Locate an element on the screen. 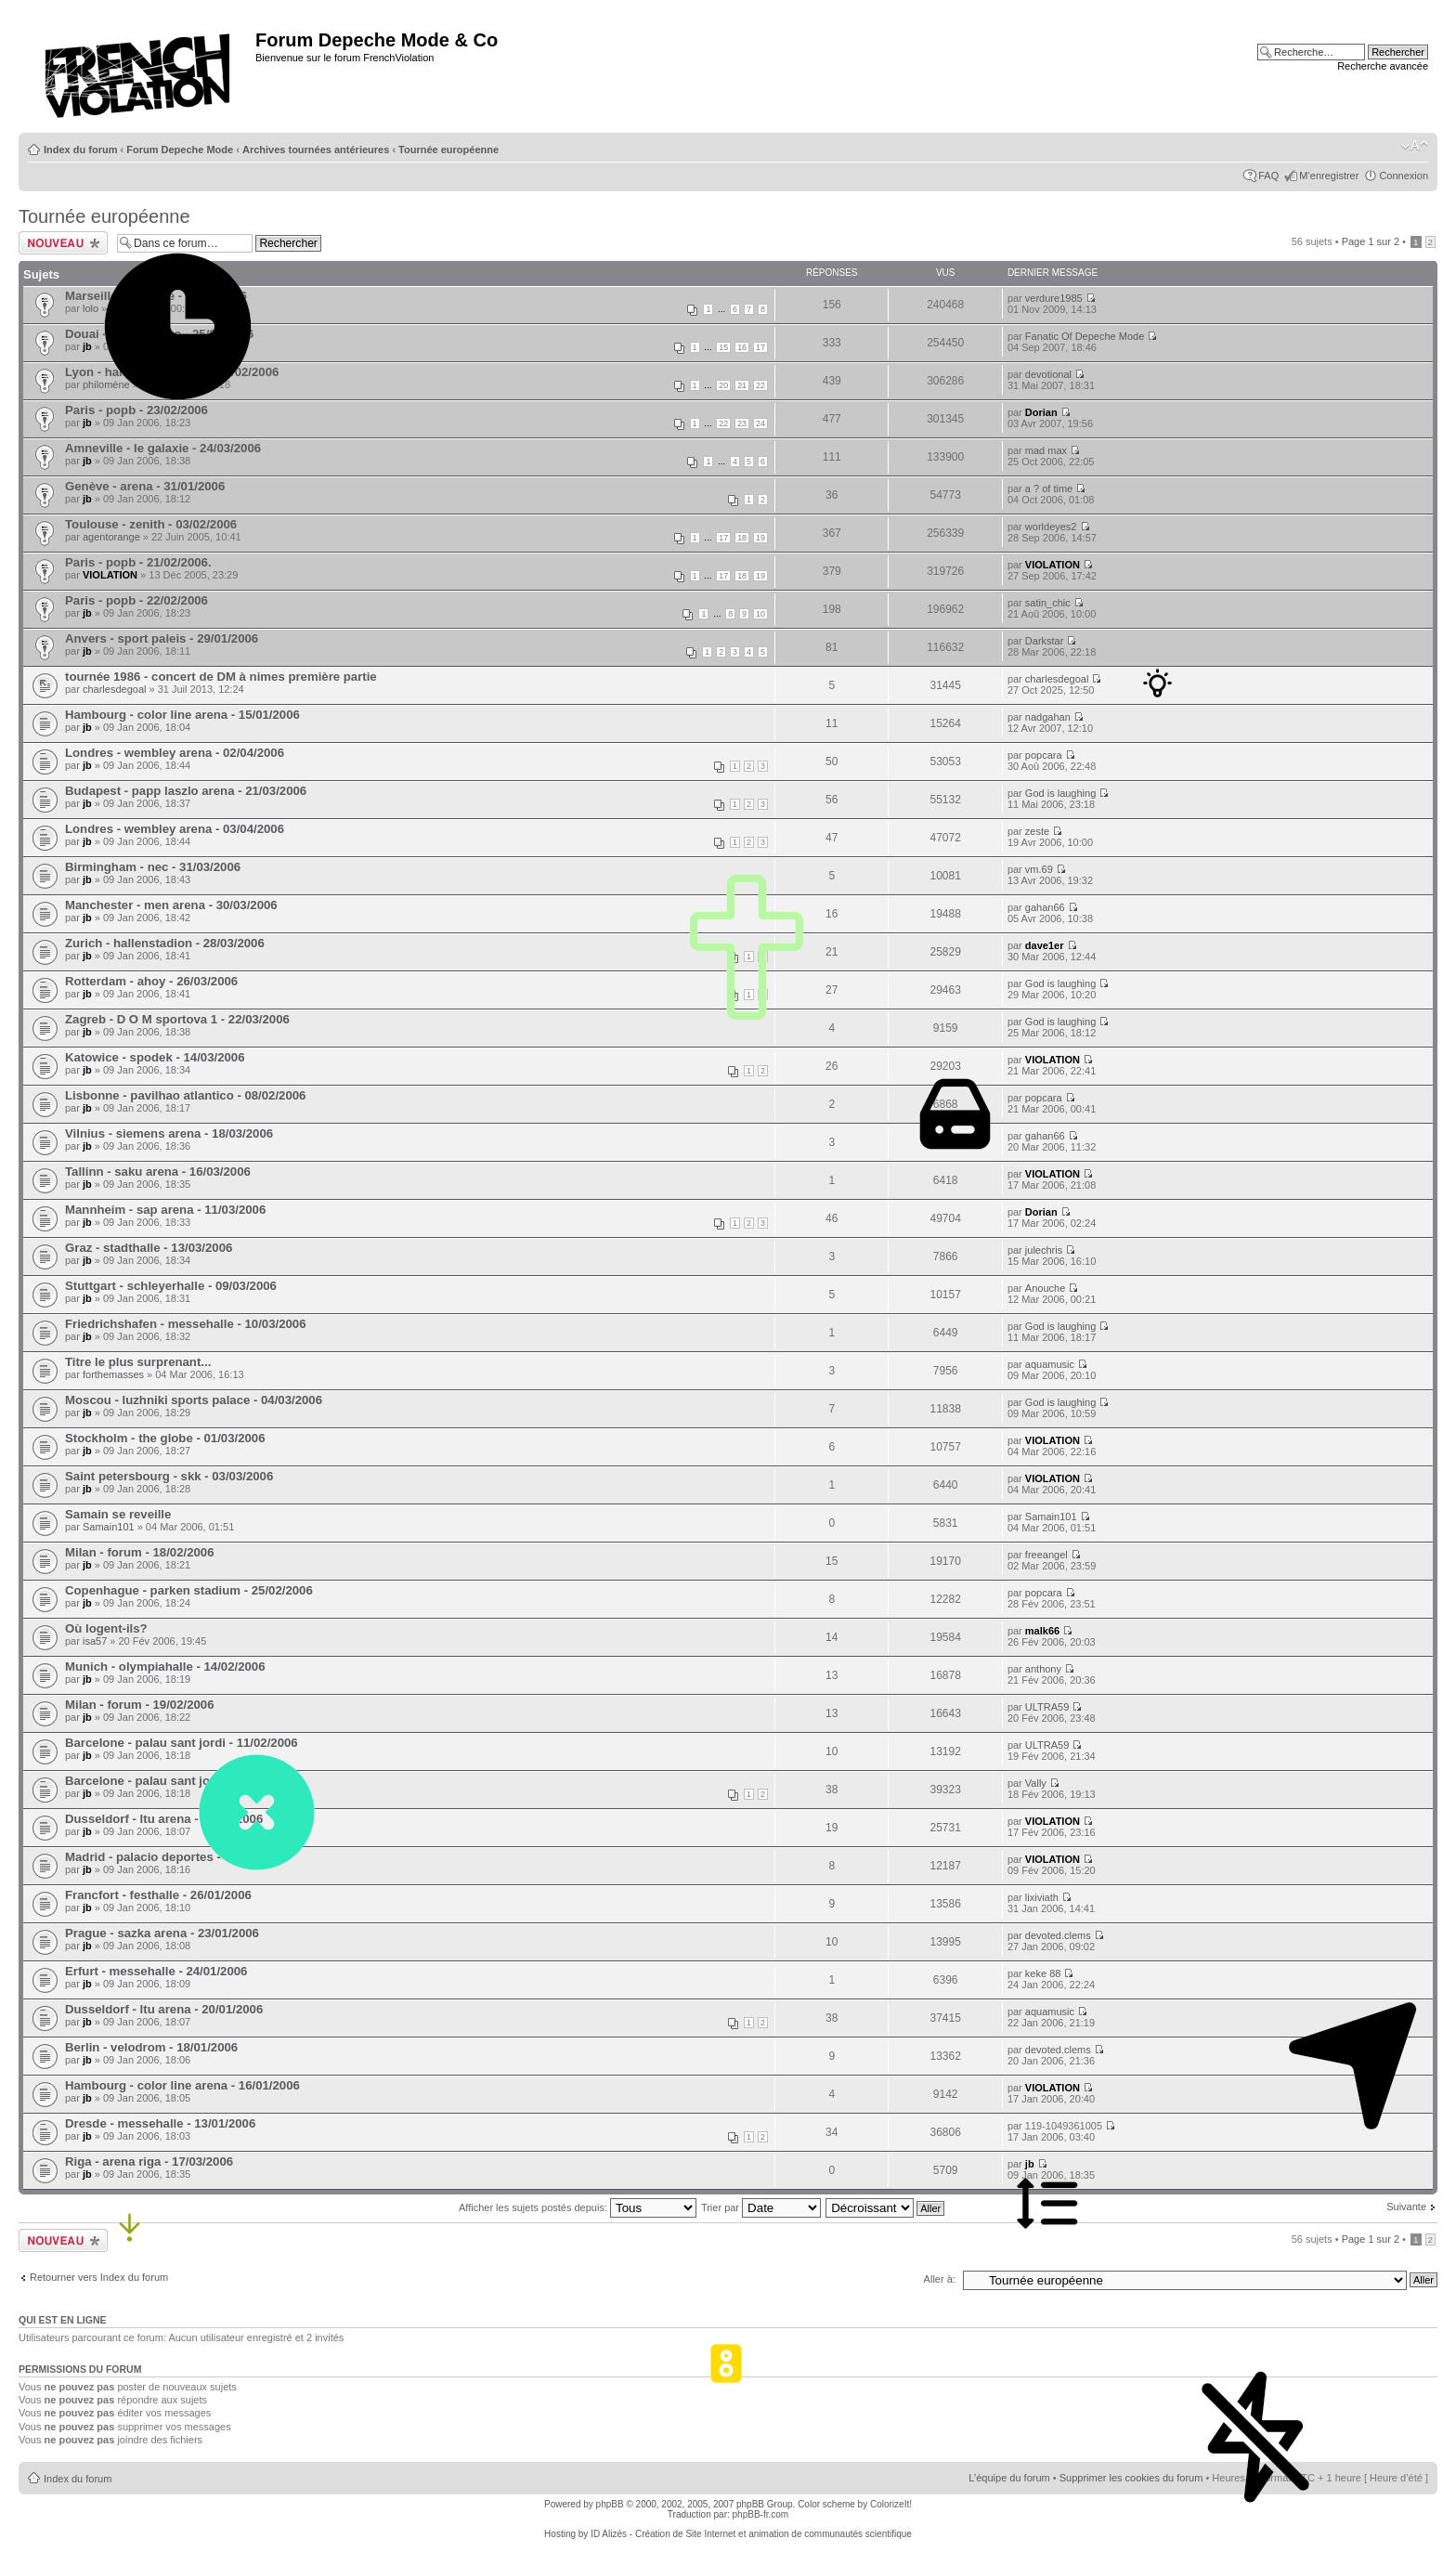 The width and height of the screenshot is (1456, 2565). access local storage or hard drive is located at coordinates (955, 1113).